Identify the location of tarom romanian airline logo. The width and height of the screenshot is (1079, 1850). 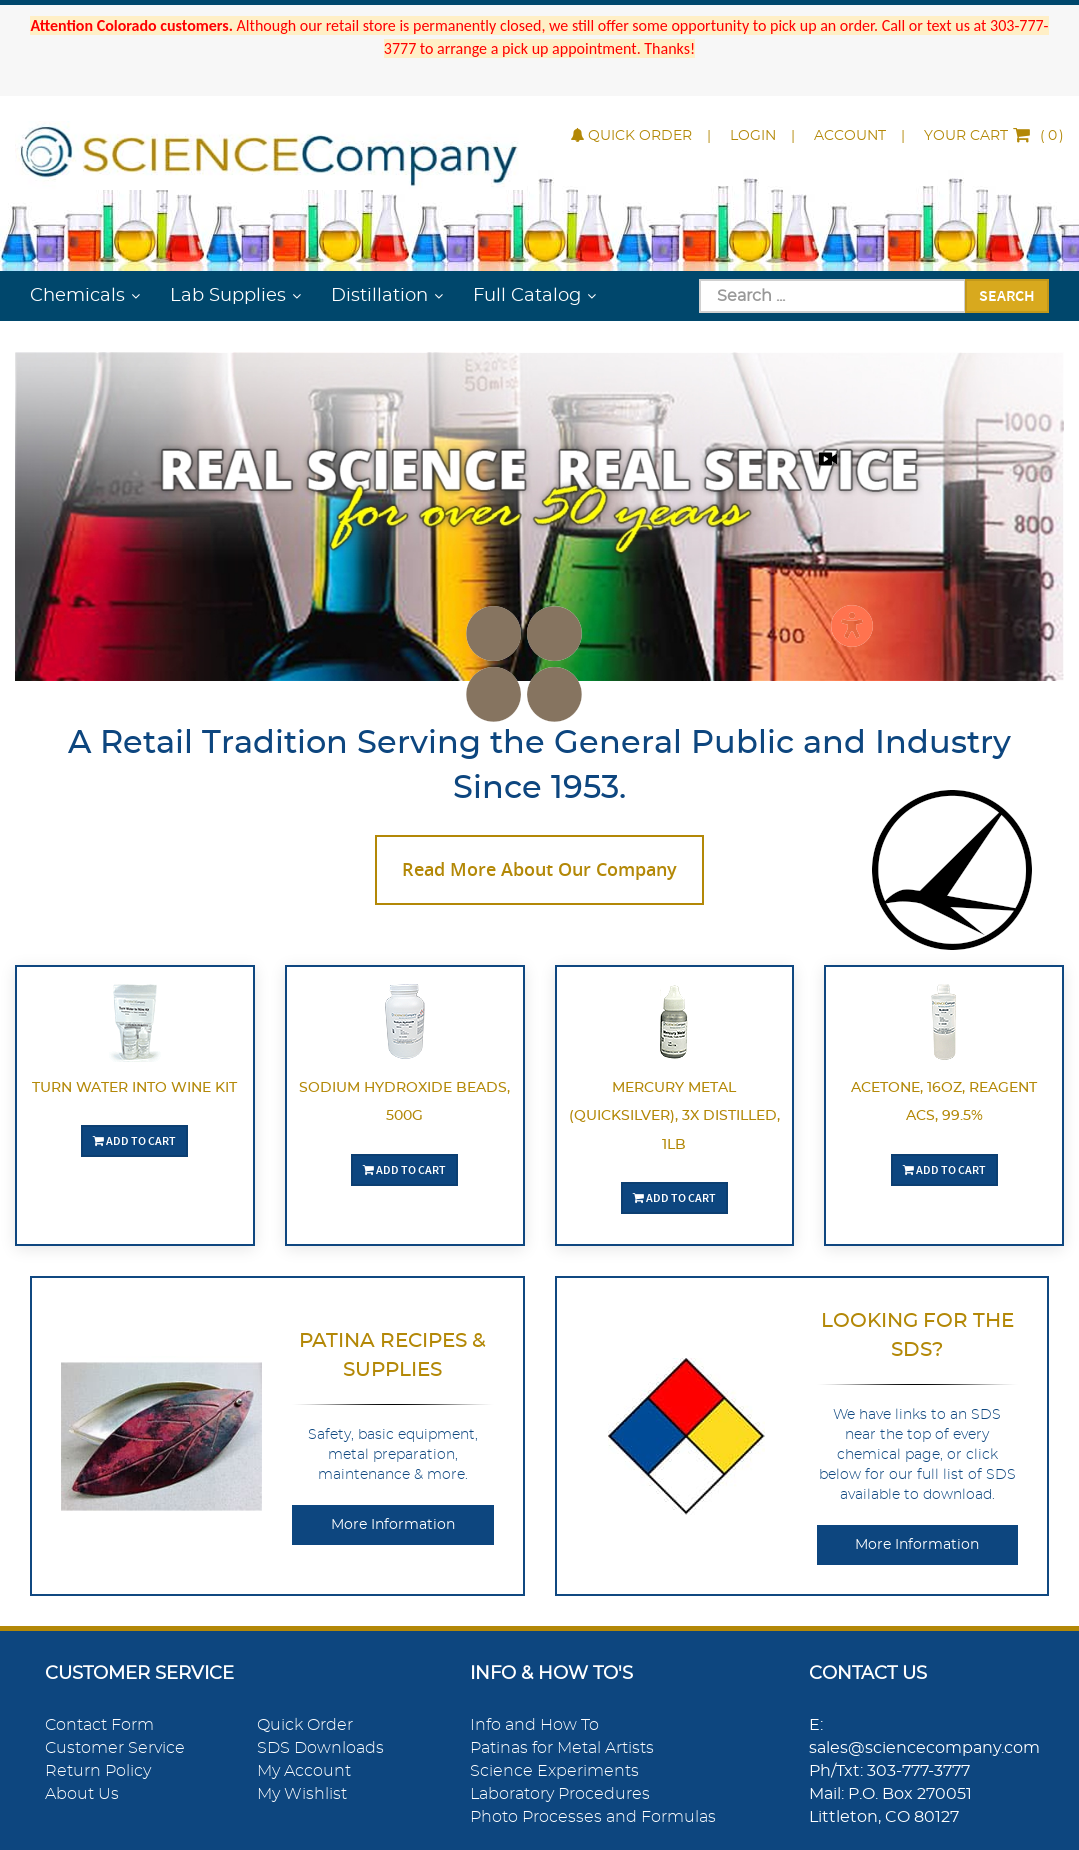
(952, 870).